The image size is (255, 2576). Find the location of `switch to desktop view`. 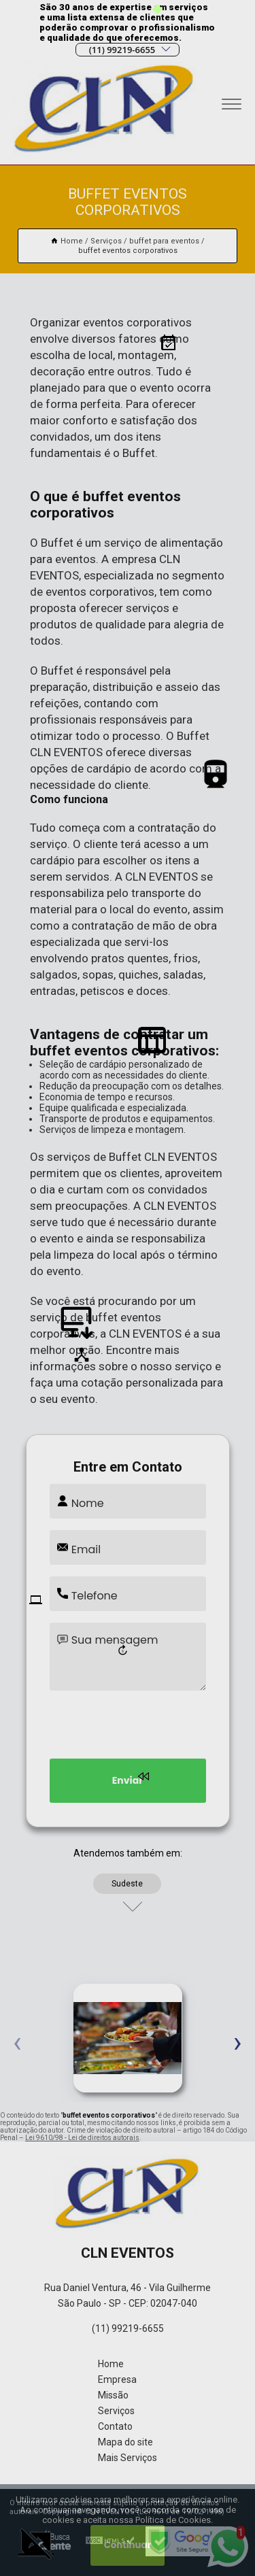

switch to desktop view is located at coordinates (35, 1599).